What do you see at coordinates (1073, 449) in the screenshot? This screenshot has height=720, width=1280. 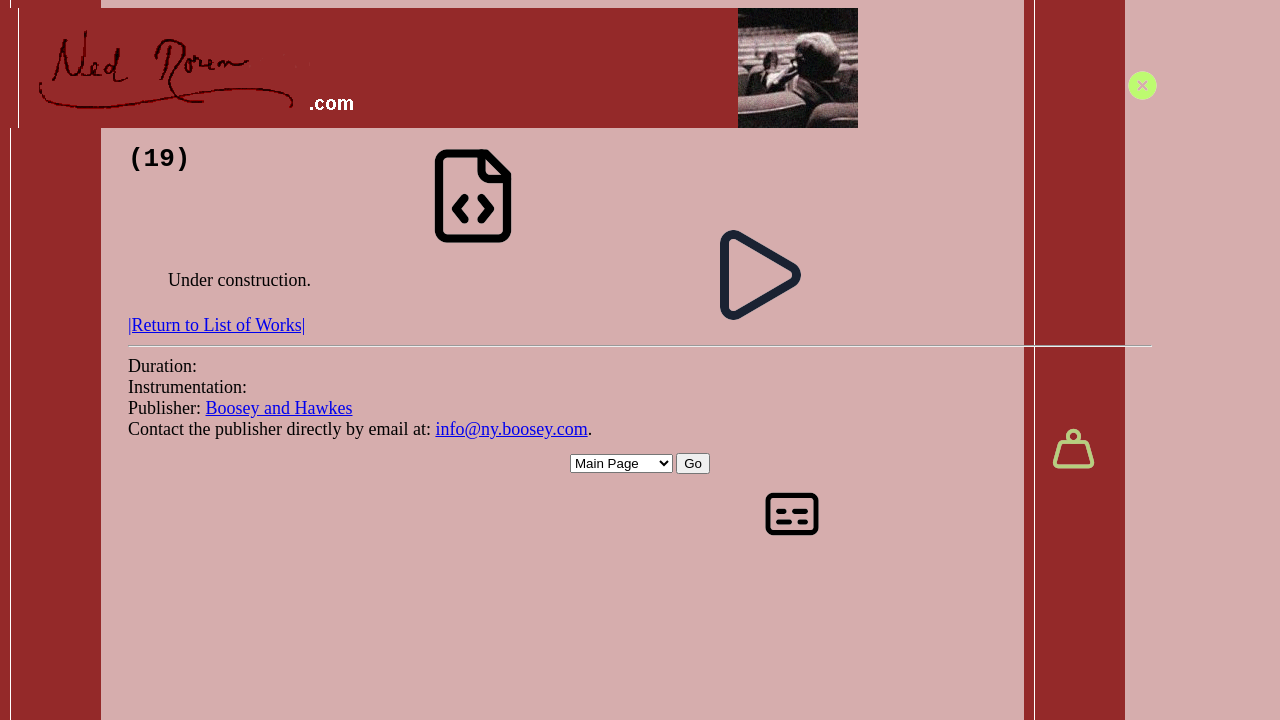 I see `set or adjust item weight` at bounding box center [1073, 449].